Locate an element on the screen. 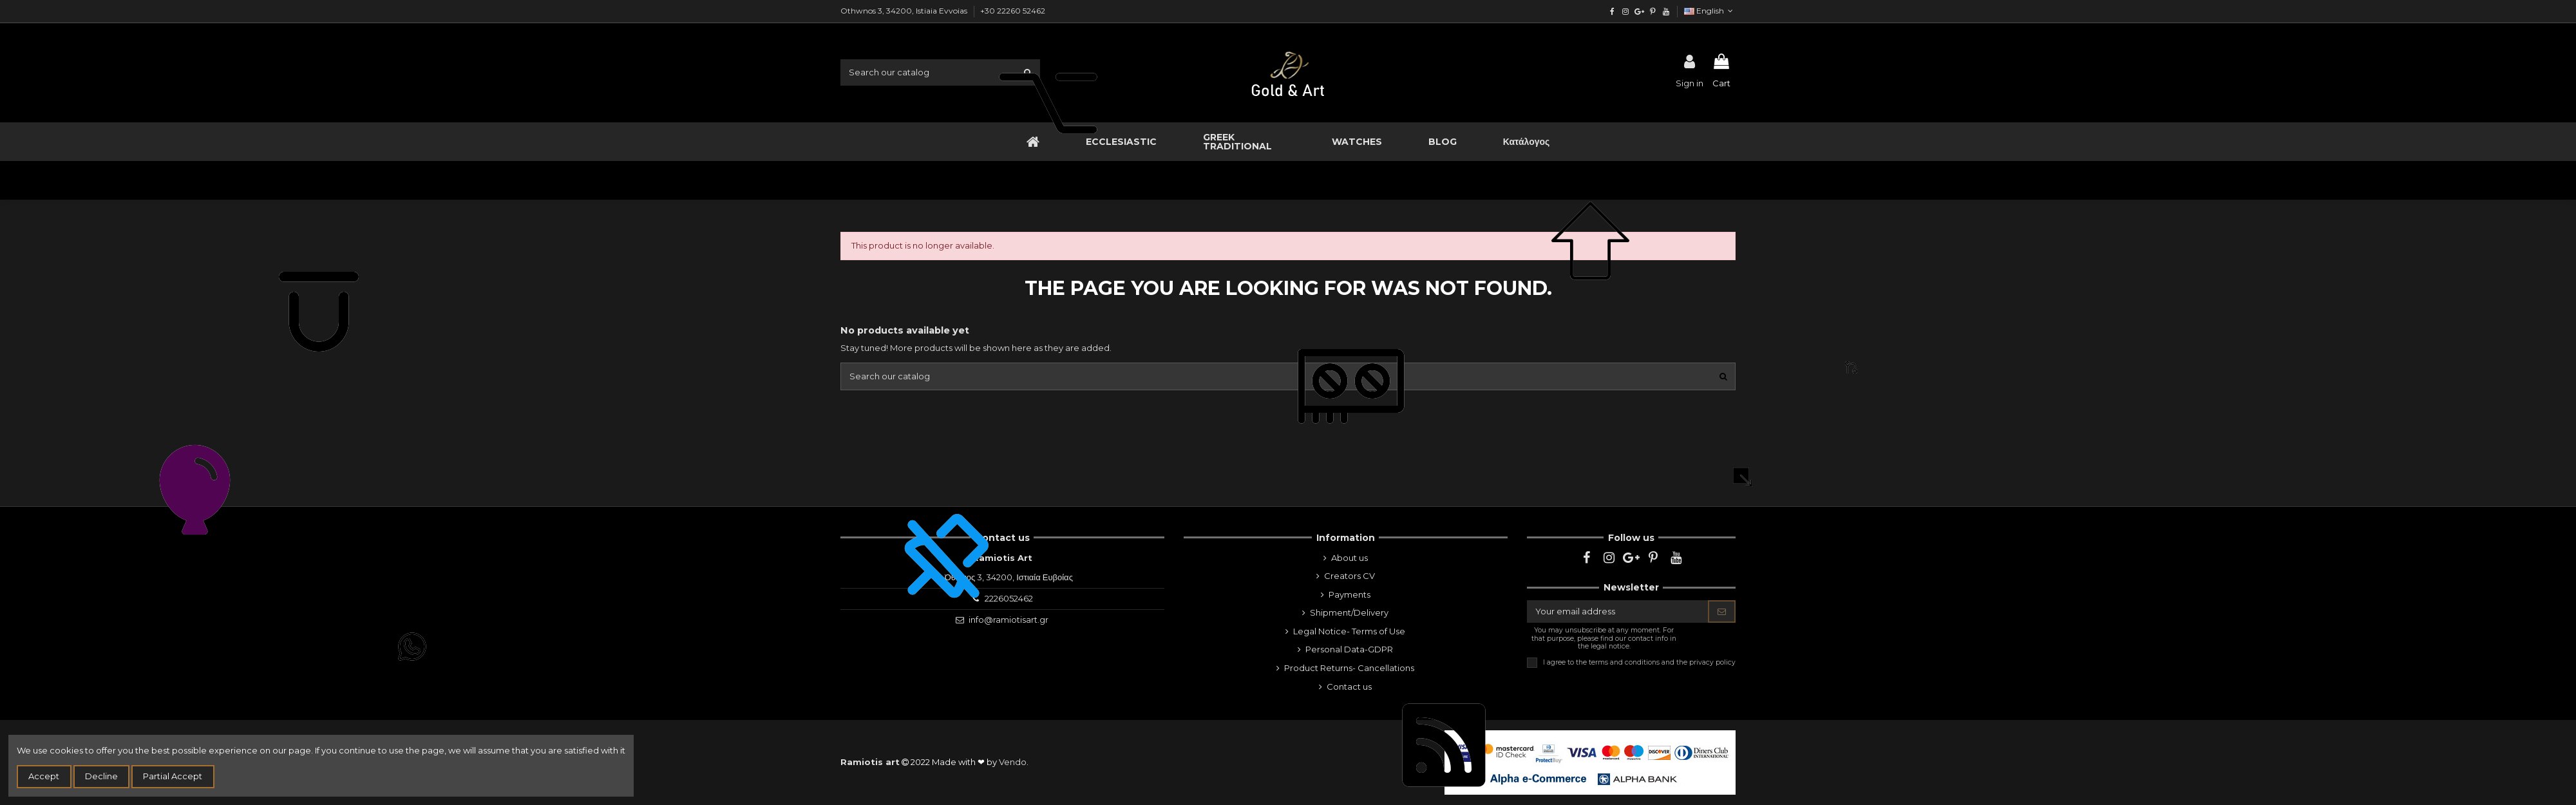  access keyboard or input options is located at coordinates (1048, 99).